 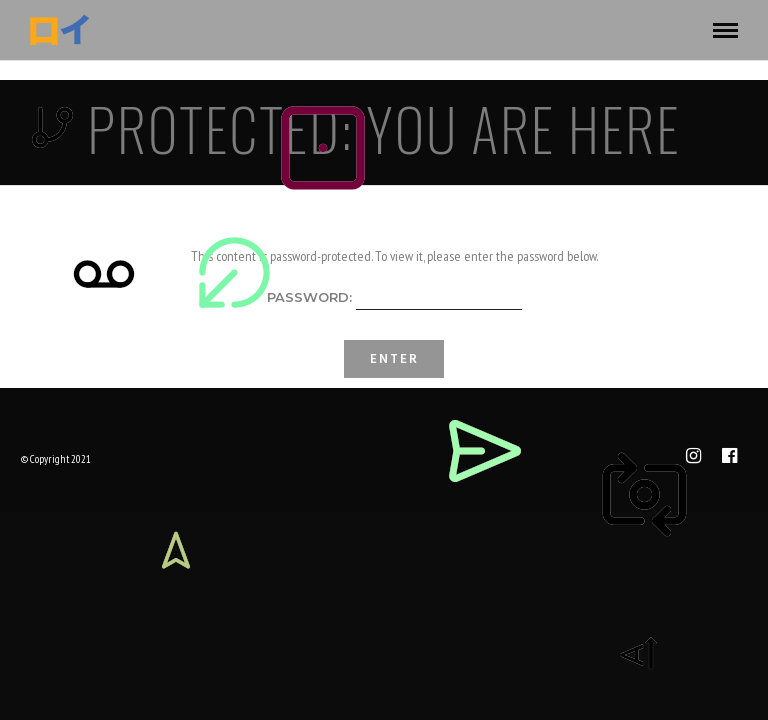 What do you see at coordinates (176, 551) in the screenshot?
I see `navigate to current destination` at bounding box center [176, 551].